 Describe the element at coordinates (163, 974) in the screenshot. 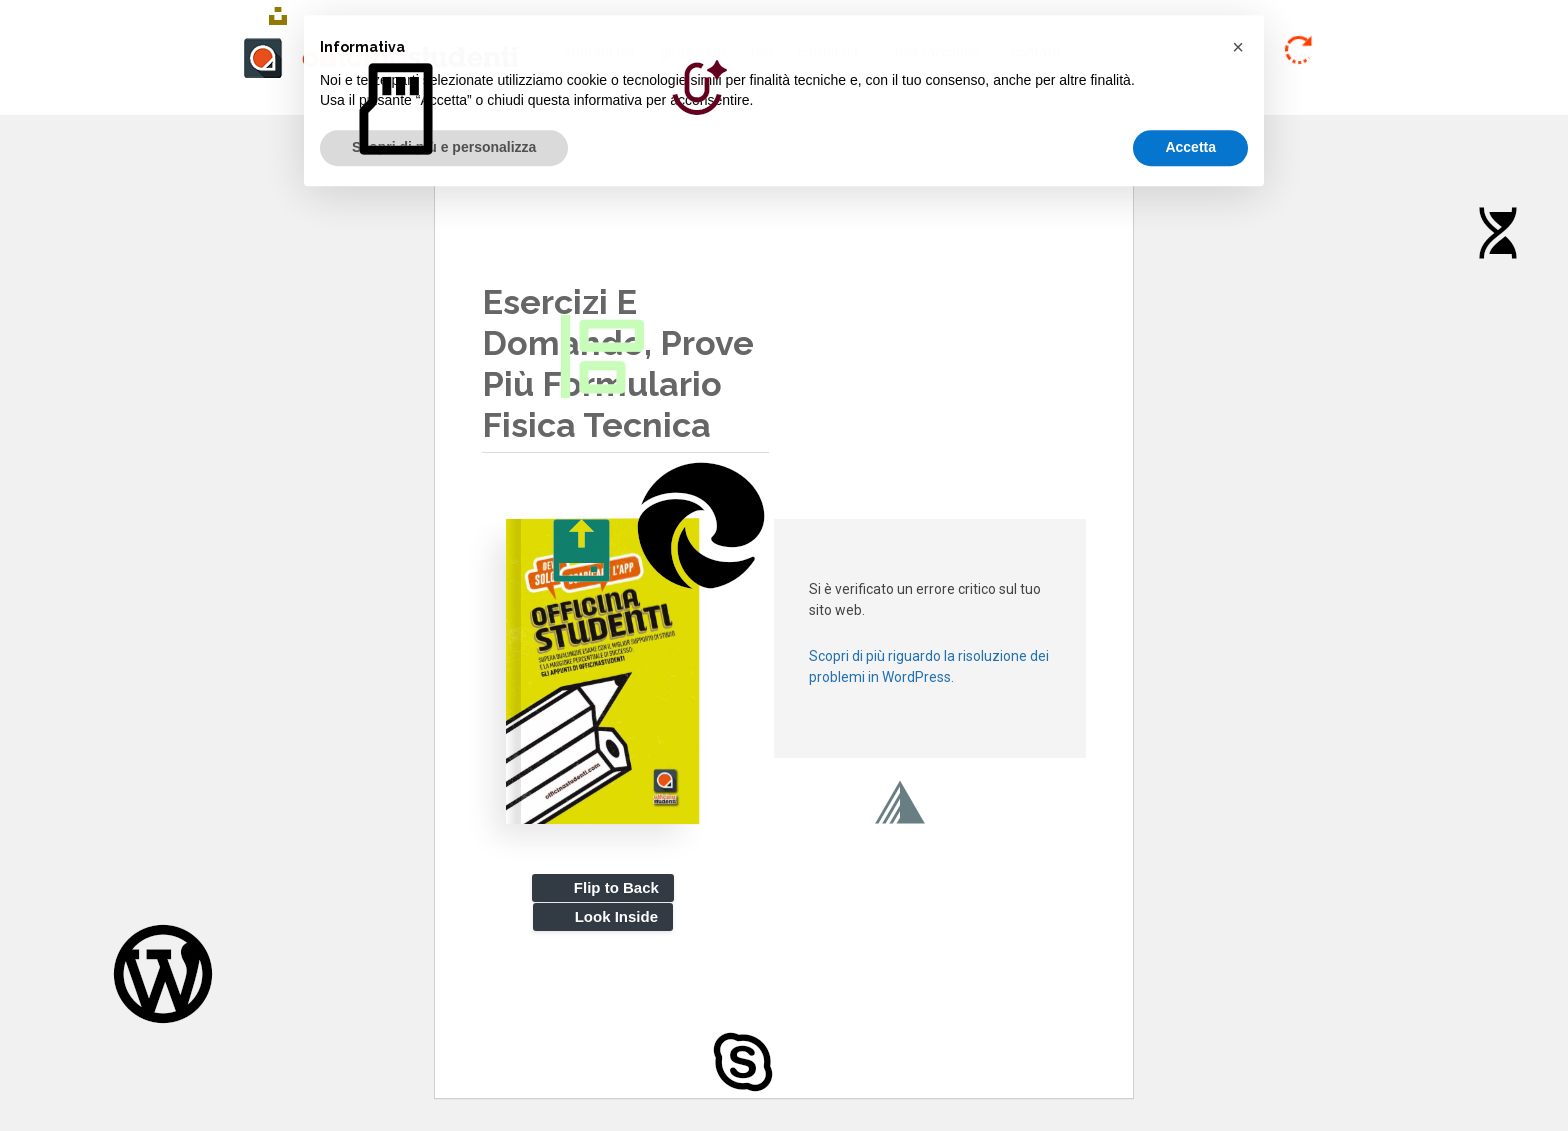

I see `link to WordPress website or blog` at that location.